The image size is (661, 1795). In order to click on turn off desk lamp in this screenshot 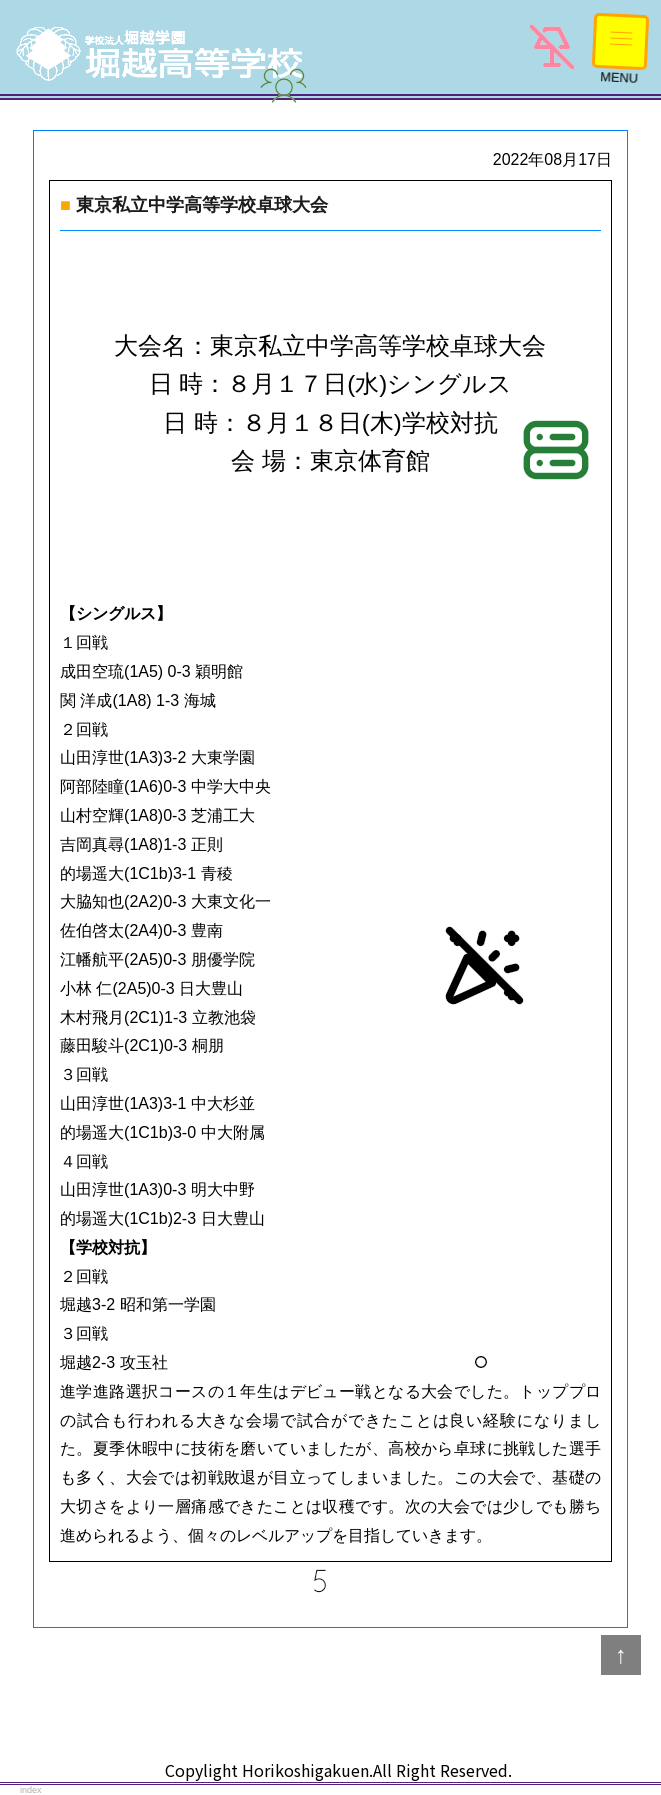, I will do `click(552, 47)`.